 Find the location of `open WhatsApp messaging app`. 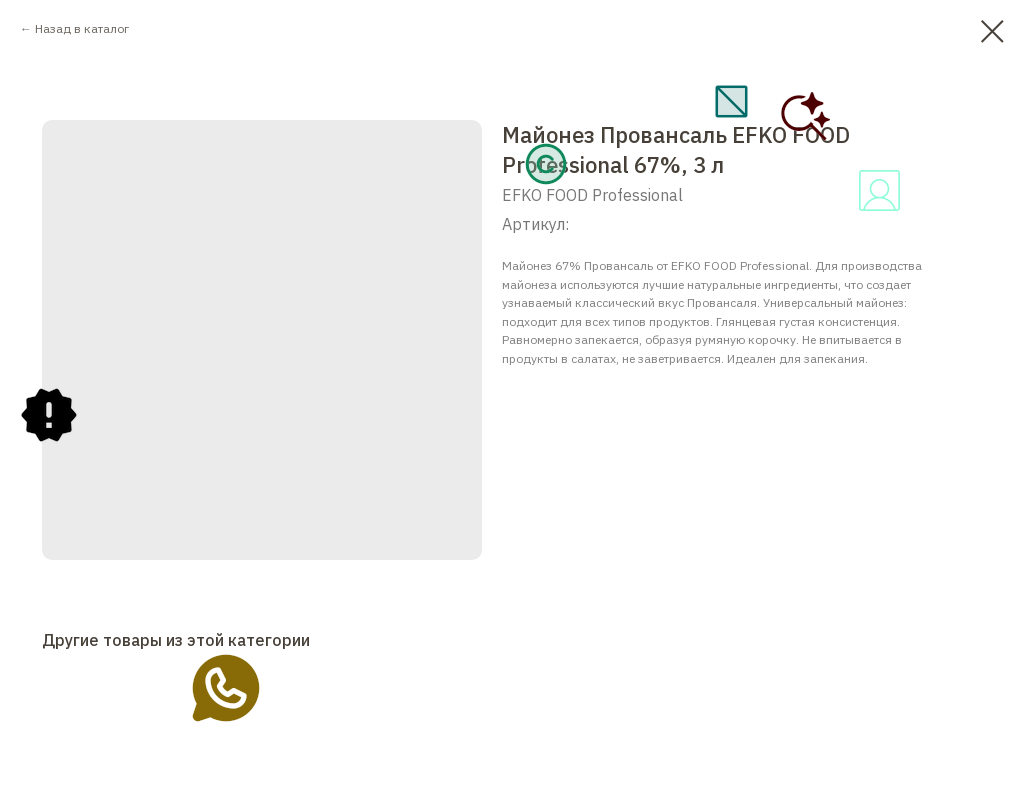

open WhatsApp messaging app is located at coordinates (226, 688).